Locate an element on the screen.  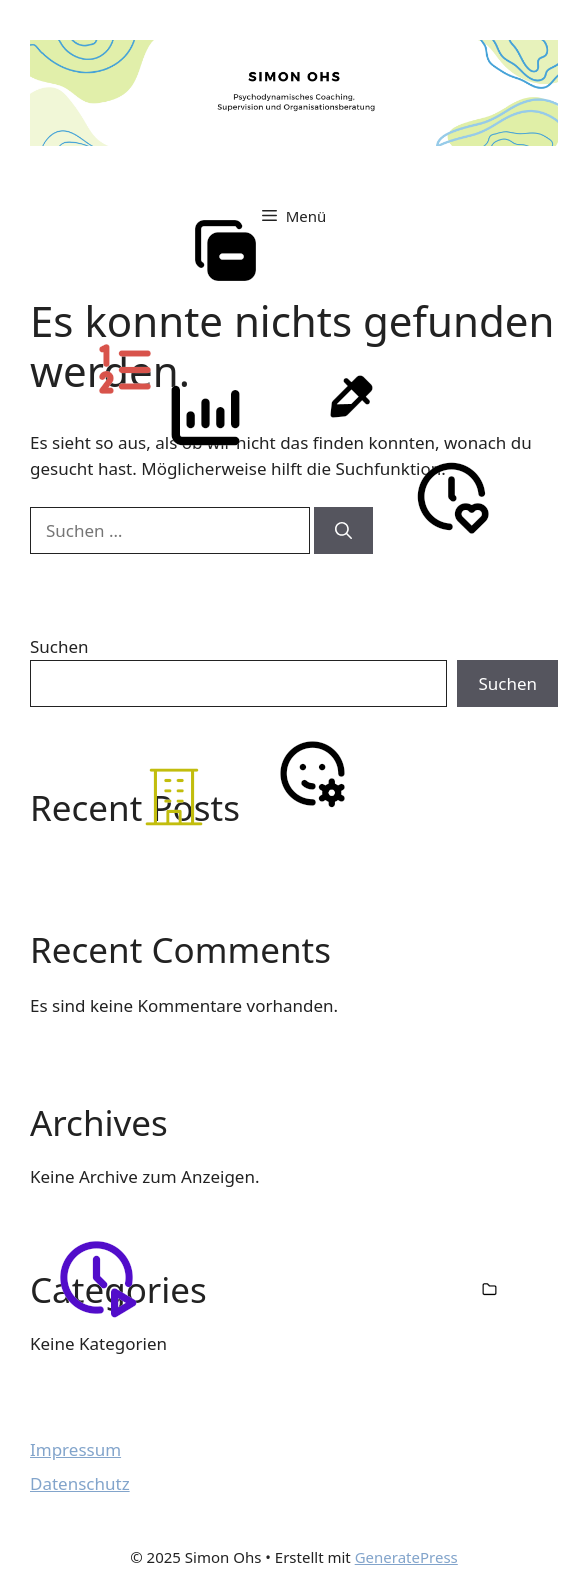
view analytics or statistics is located at coordinates (205, 415).